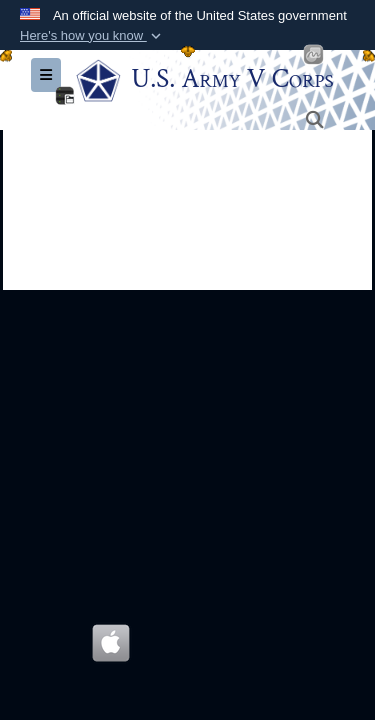 The width and height of the screenshot is (375, 720). What do you see at coordinates (313, 54) in the screenshot?
I see `open freeform app for brainstorming and sketching` at bounding box center [313, 54].